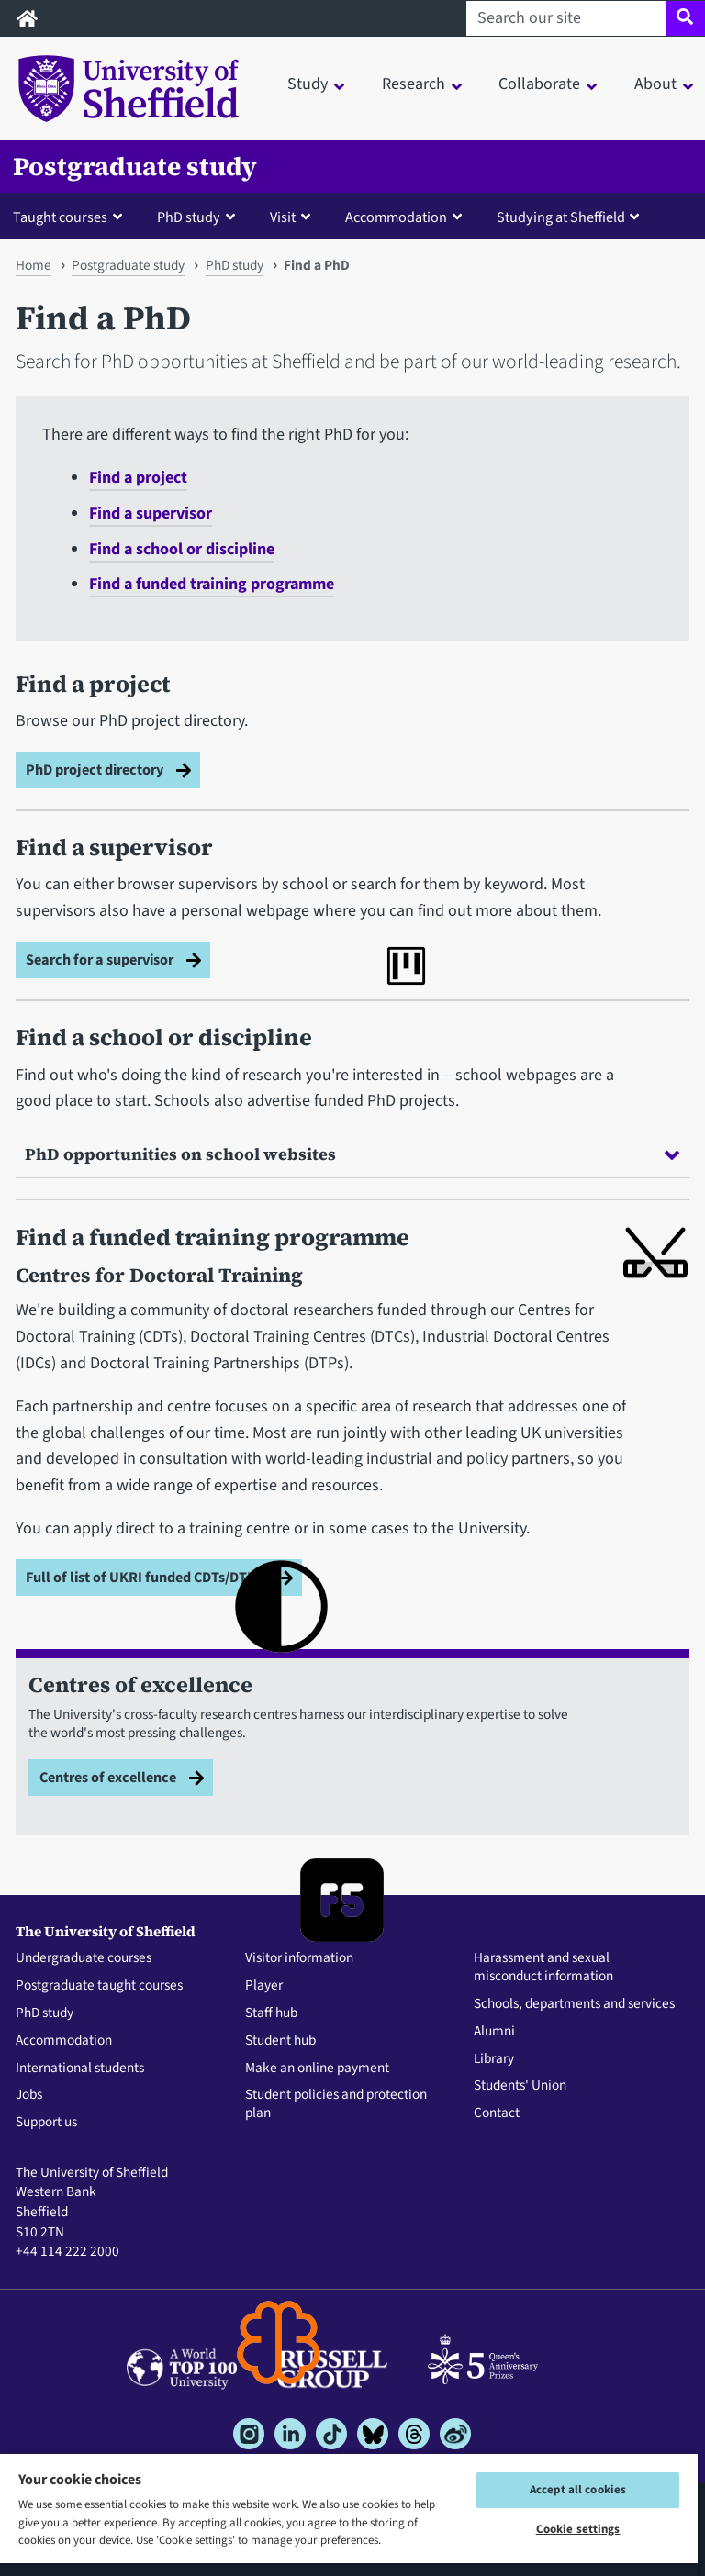 This screenshot has height=2576, width=705. I want to click on indicates AI or system is processing a request, so click(278, 2342).